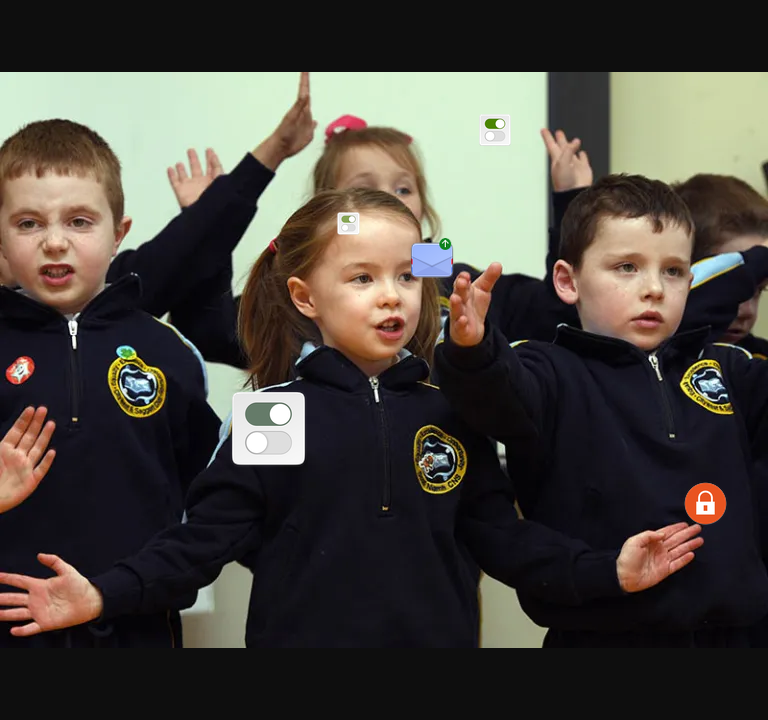 The width and height of the screenshot is (768, 720). Describe the element at coordinates (705, 503) in the screenshot. I see `indicates a file or folder is read-only` at that location.